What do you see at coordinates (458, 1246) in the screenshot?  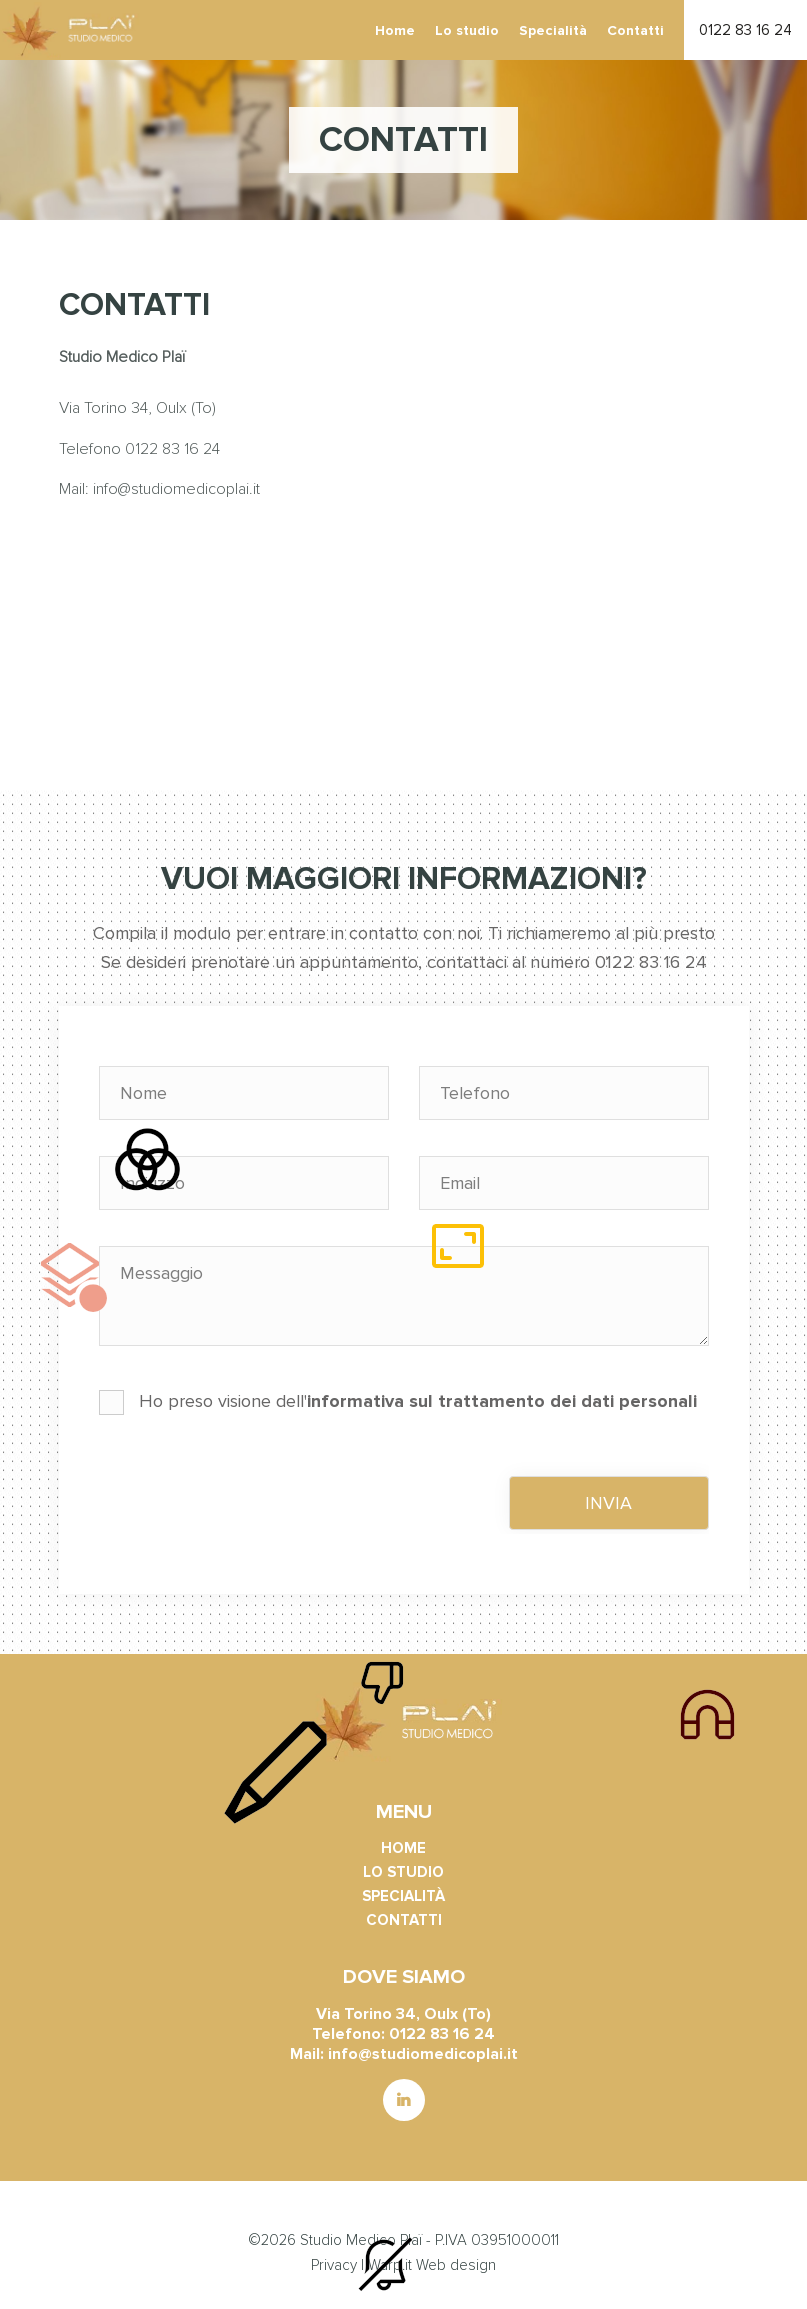 I see `enter fullscreen mode` at bounding box center [458, 1246].